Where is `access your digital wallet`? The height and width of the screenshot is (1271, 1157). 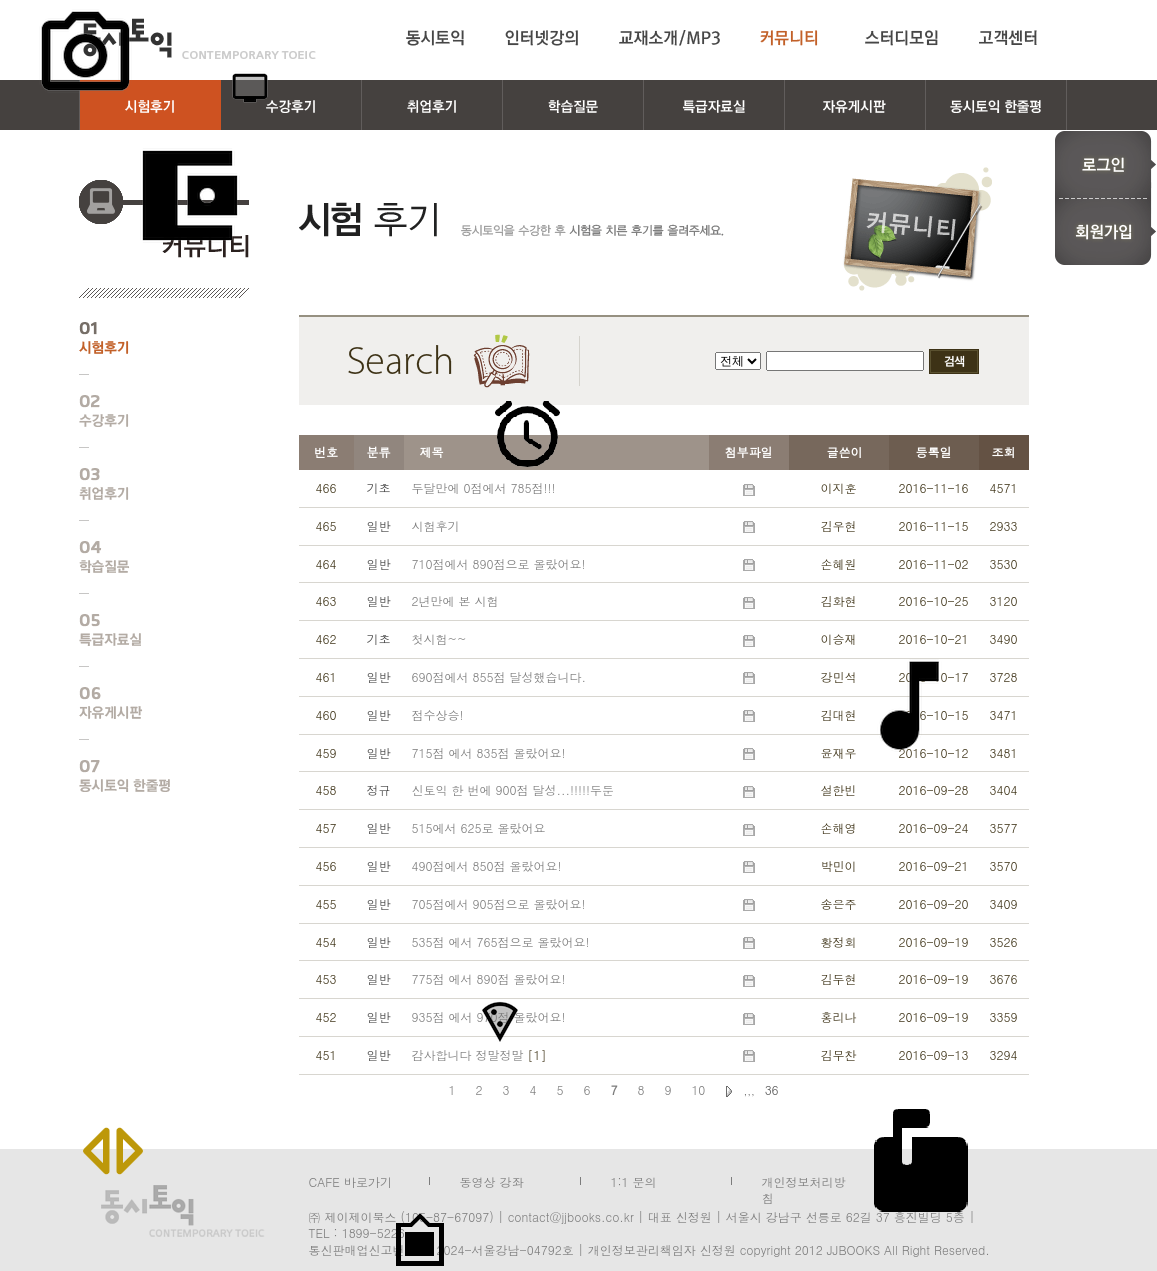
access your digital wallet is located at coordinates (187, 195).